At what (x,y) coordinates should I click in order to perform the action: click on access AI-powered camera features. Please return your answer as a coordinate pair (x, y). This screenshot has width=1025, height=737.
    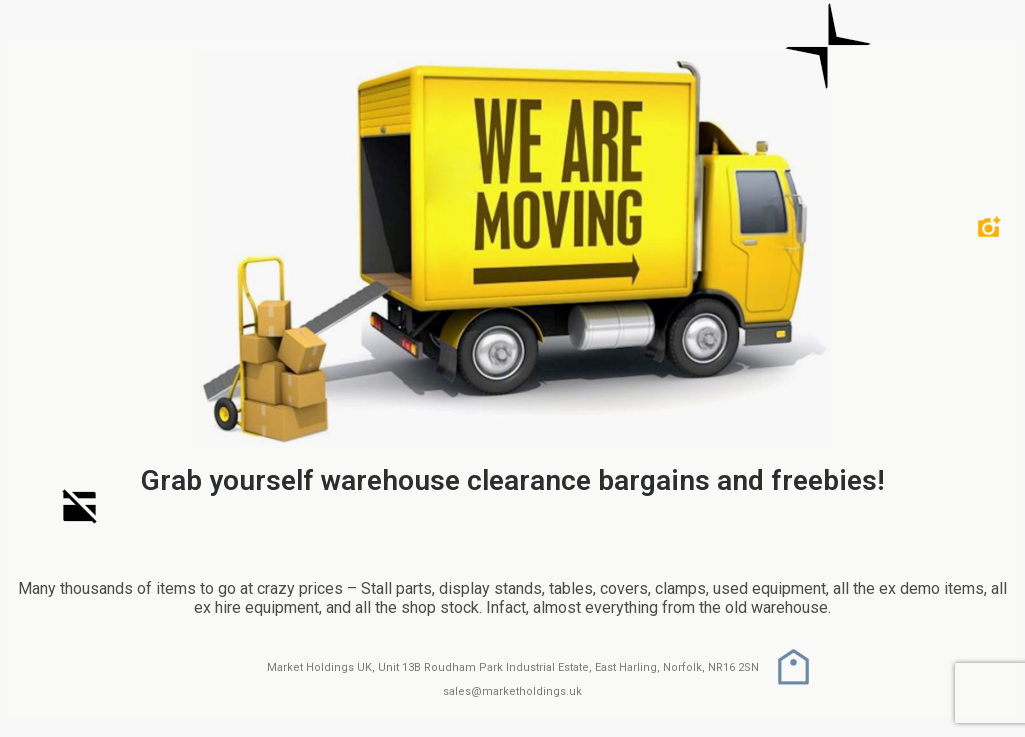
    Looking at the image, I should click on (988, 227).